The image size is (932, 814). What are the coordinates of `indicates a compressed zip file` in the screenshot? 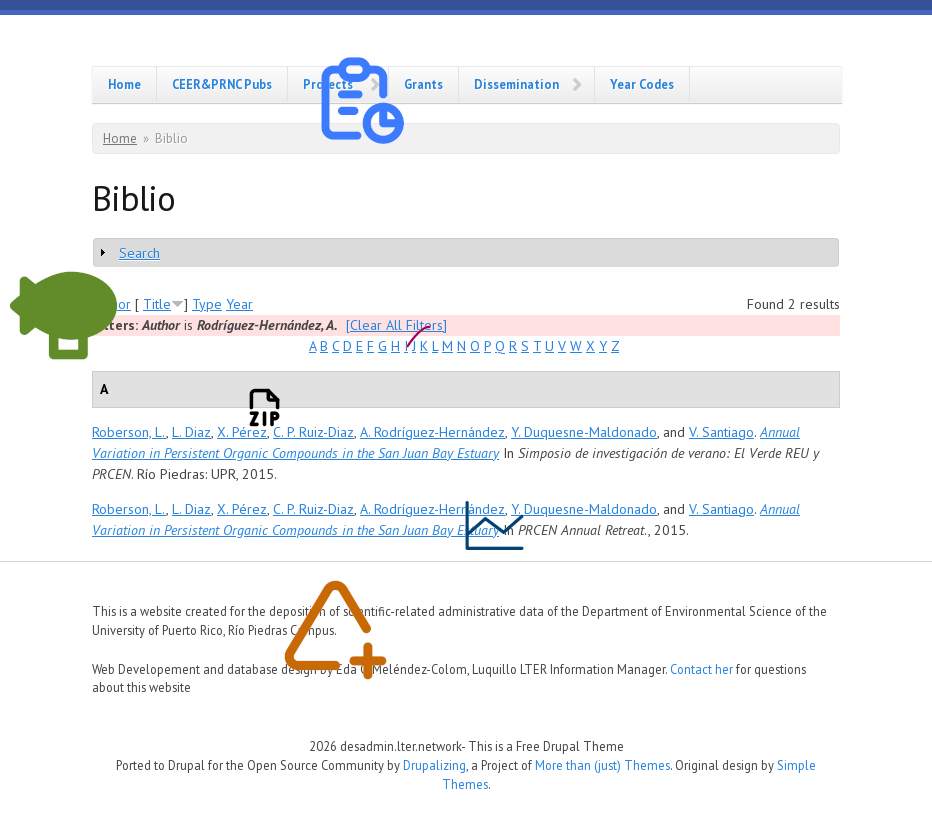 It's located at (264, 407).